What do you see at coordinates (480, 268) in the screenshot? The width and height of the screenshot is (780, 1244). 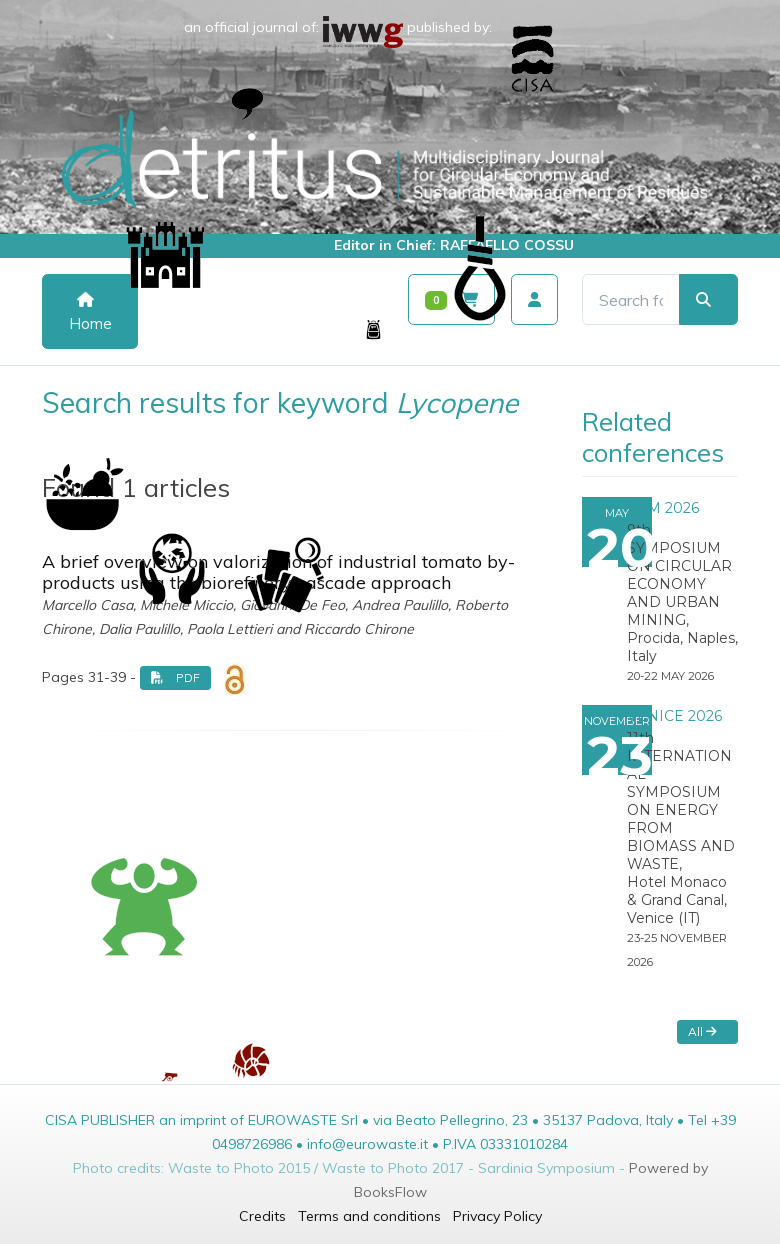 I see `indicates a knot or rope-tying feature` at bounding box center [480, 268].